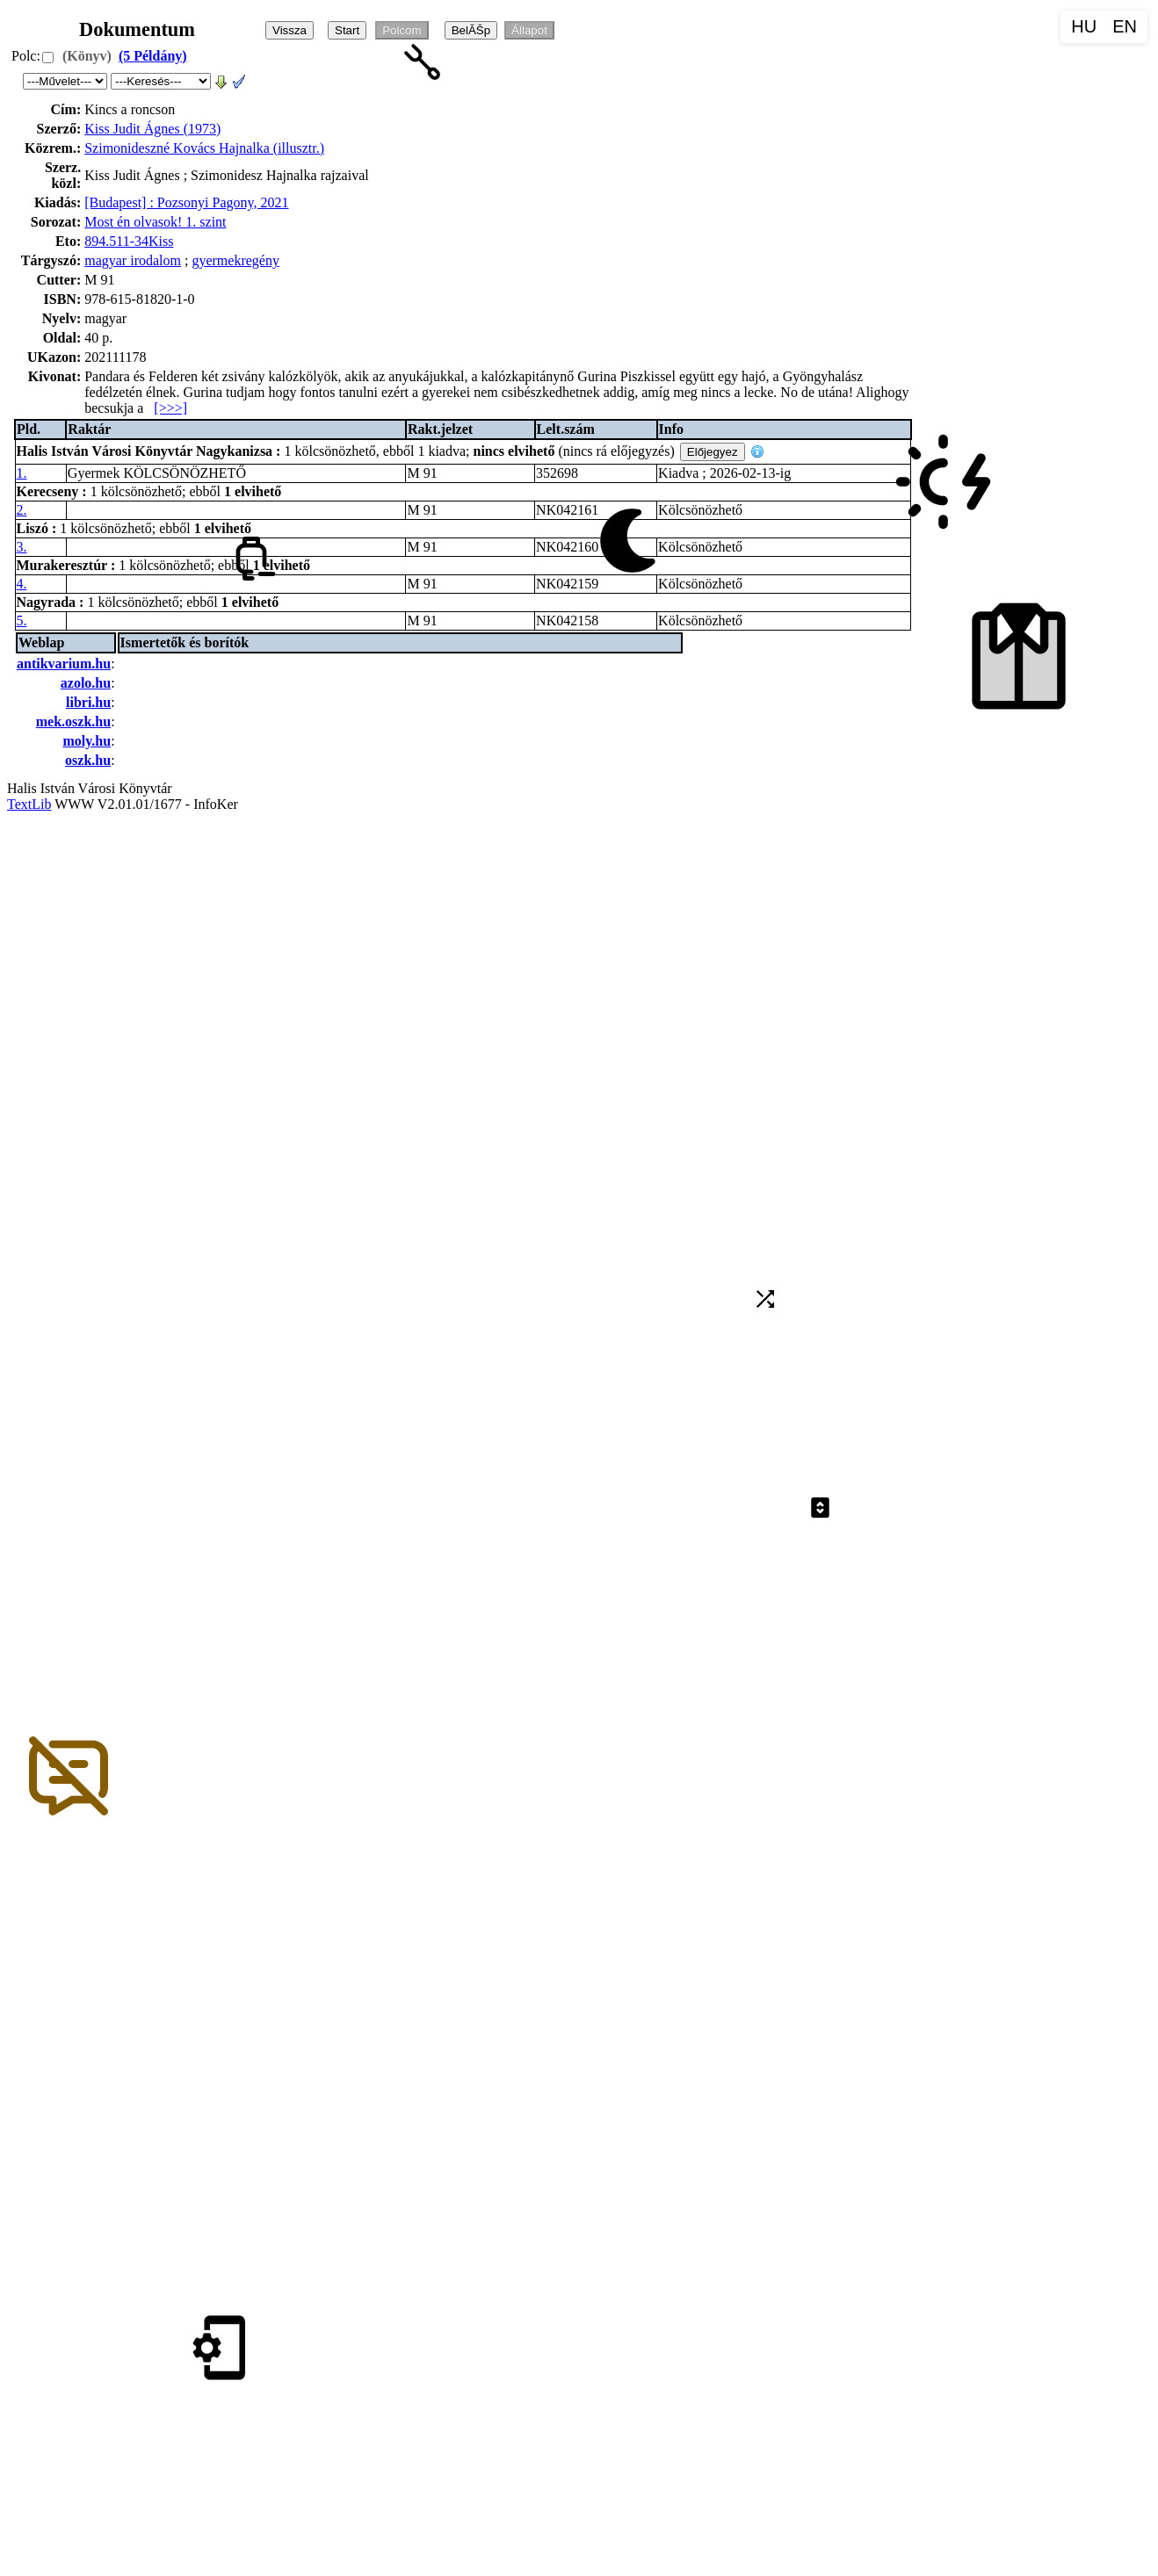  I want to click on remove a paired smartwatch, so click(251, 559).